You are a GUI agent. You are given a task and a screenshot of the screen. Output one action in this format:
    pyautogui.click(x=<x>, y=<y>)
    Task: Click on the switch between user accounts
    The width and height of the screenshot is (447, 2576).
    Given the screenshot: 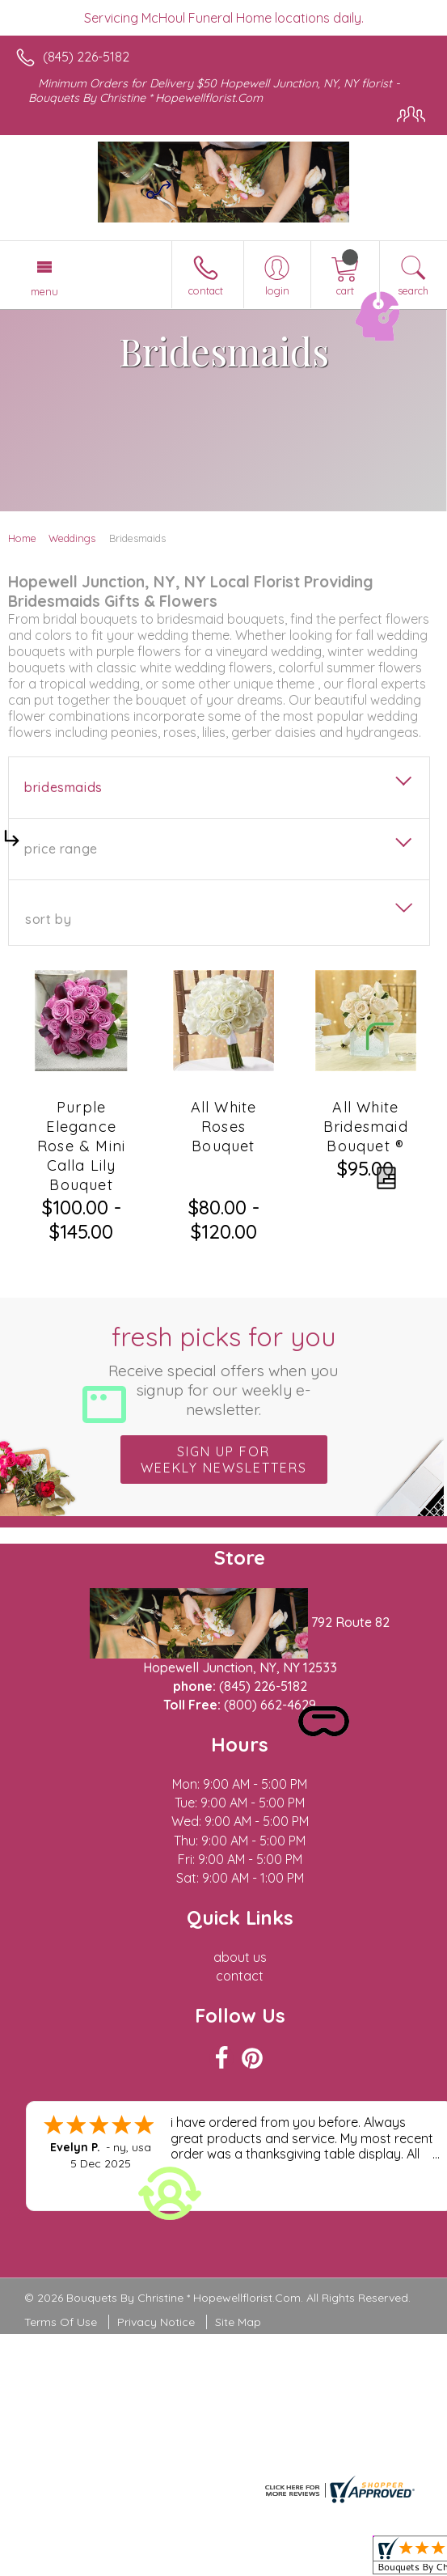 What is the action you would take?
    pyautogui.click(x=170, y=2193)
    